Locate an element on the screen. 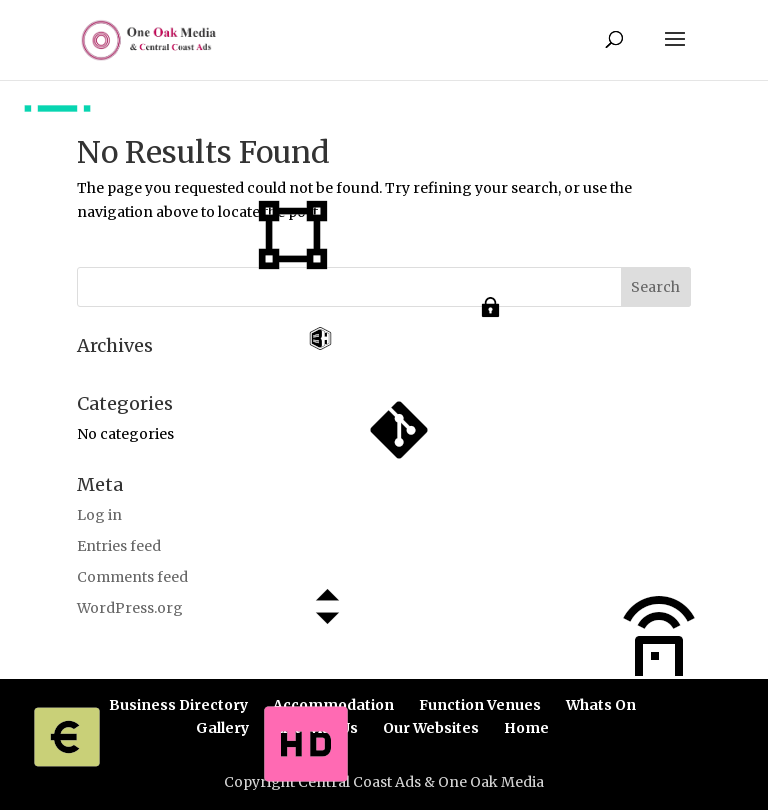  visit bisecthosting website is located at coordinates (320, 338).